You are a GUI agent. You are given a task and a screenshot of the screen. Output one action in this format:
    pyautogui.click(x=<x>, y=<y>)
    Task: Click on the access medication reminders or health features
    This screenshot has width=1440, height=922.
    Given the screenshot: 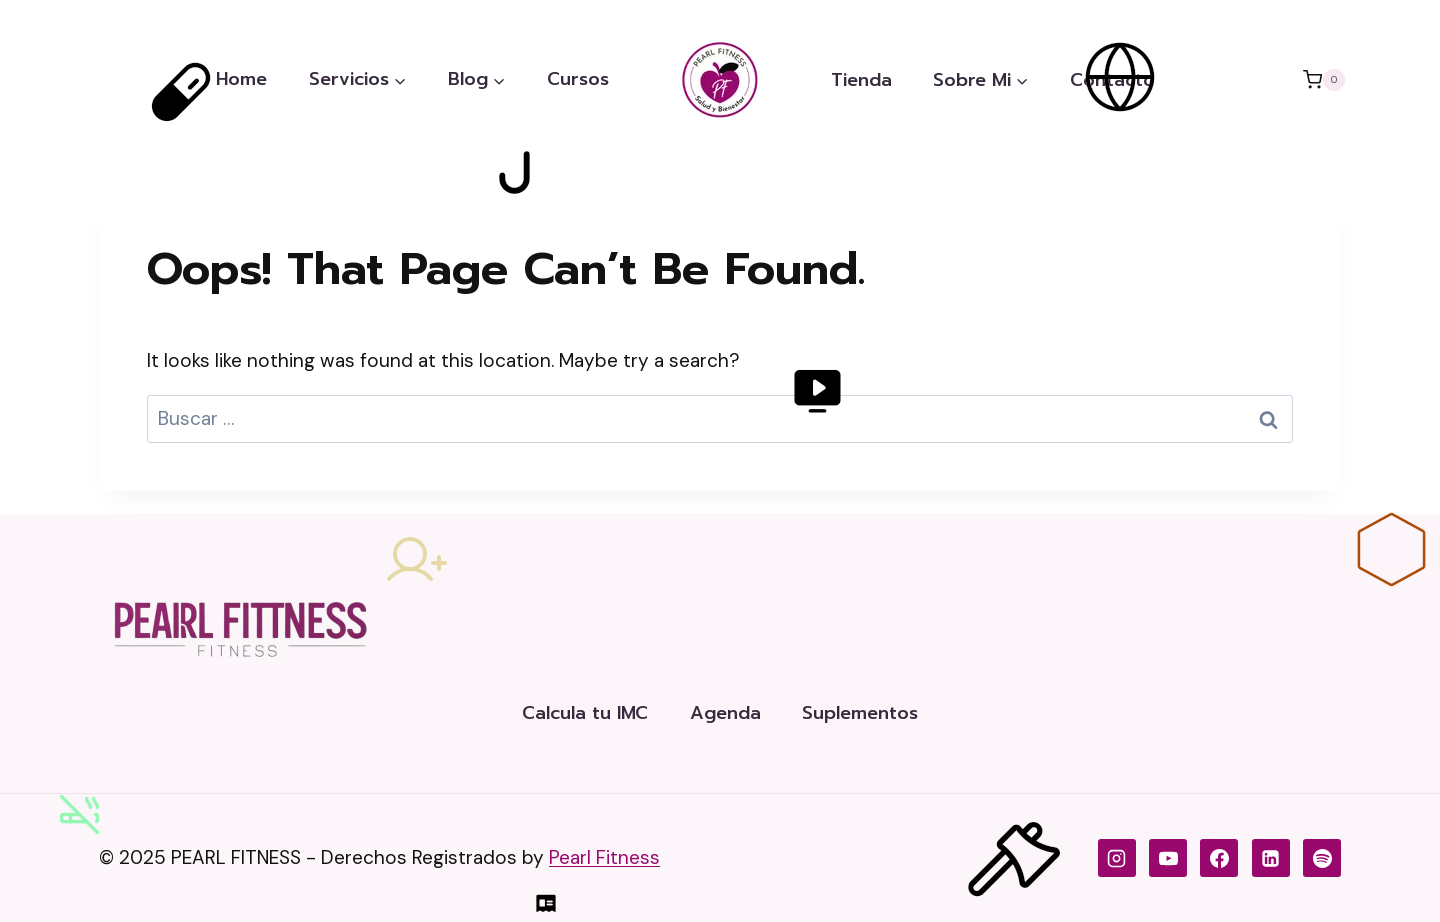 What is the action you would take?
    pyautogui.click(x=181, y=92)
    